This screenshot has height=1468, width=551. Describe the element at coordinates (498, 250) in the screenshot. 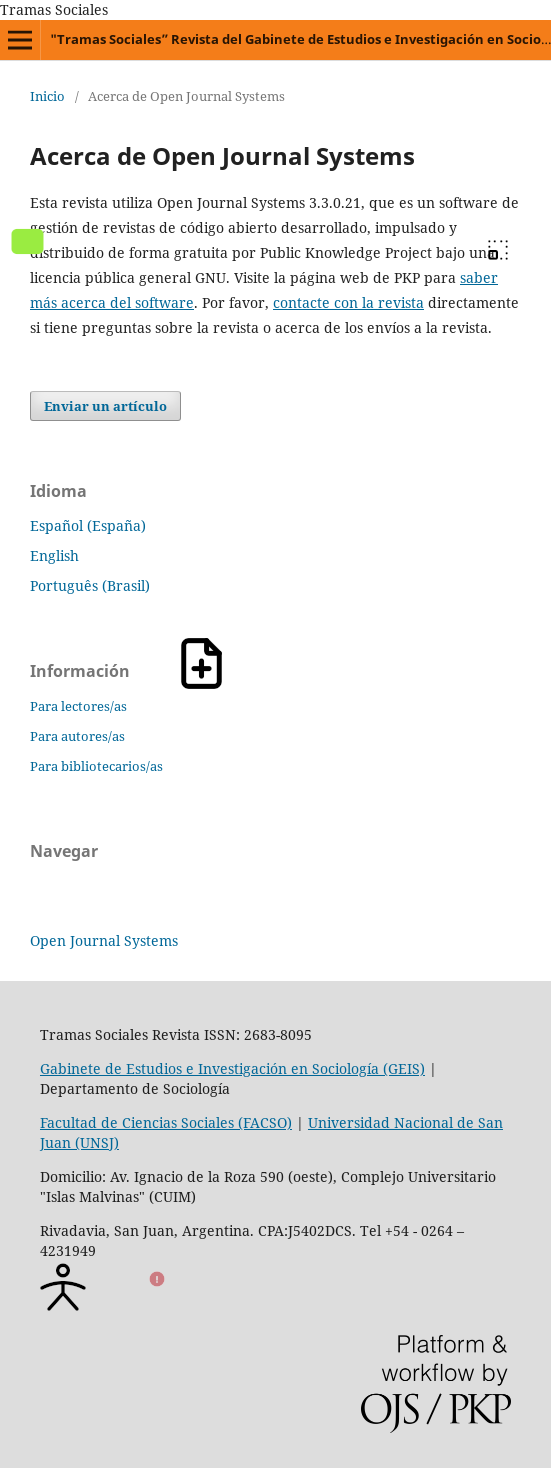

I see `align content to bottom-left corner` at that location.